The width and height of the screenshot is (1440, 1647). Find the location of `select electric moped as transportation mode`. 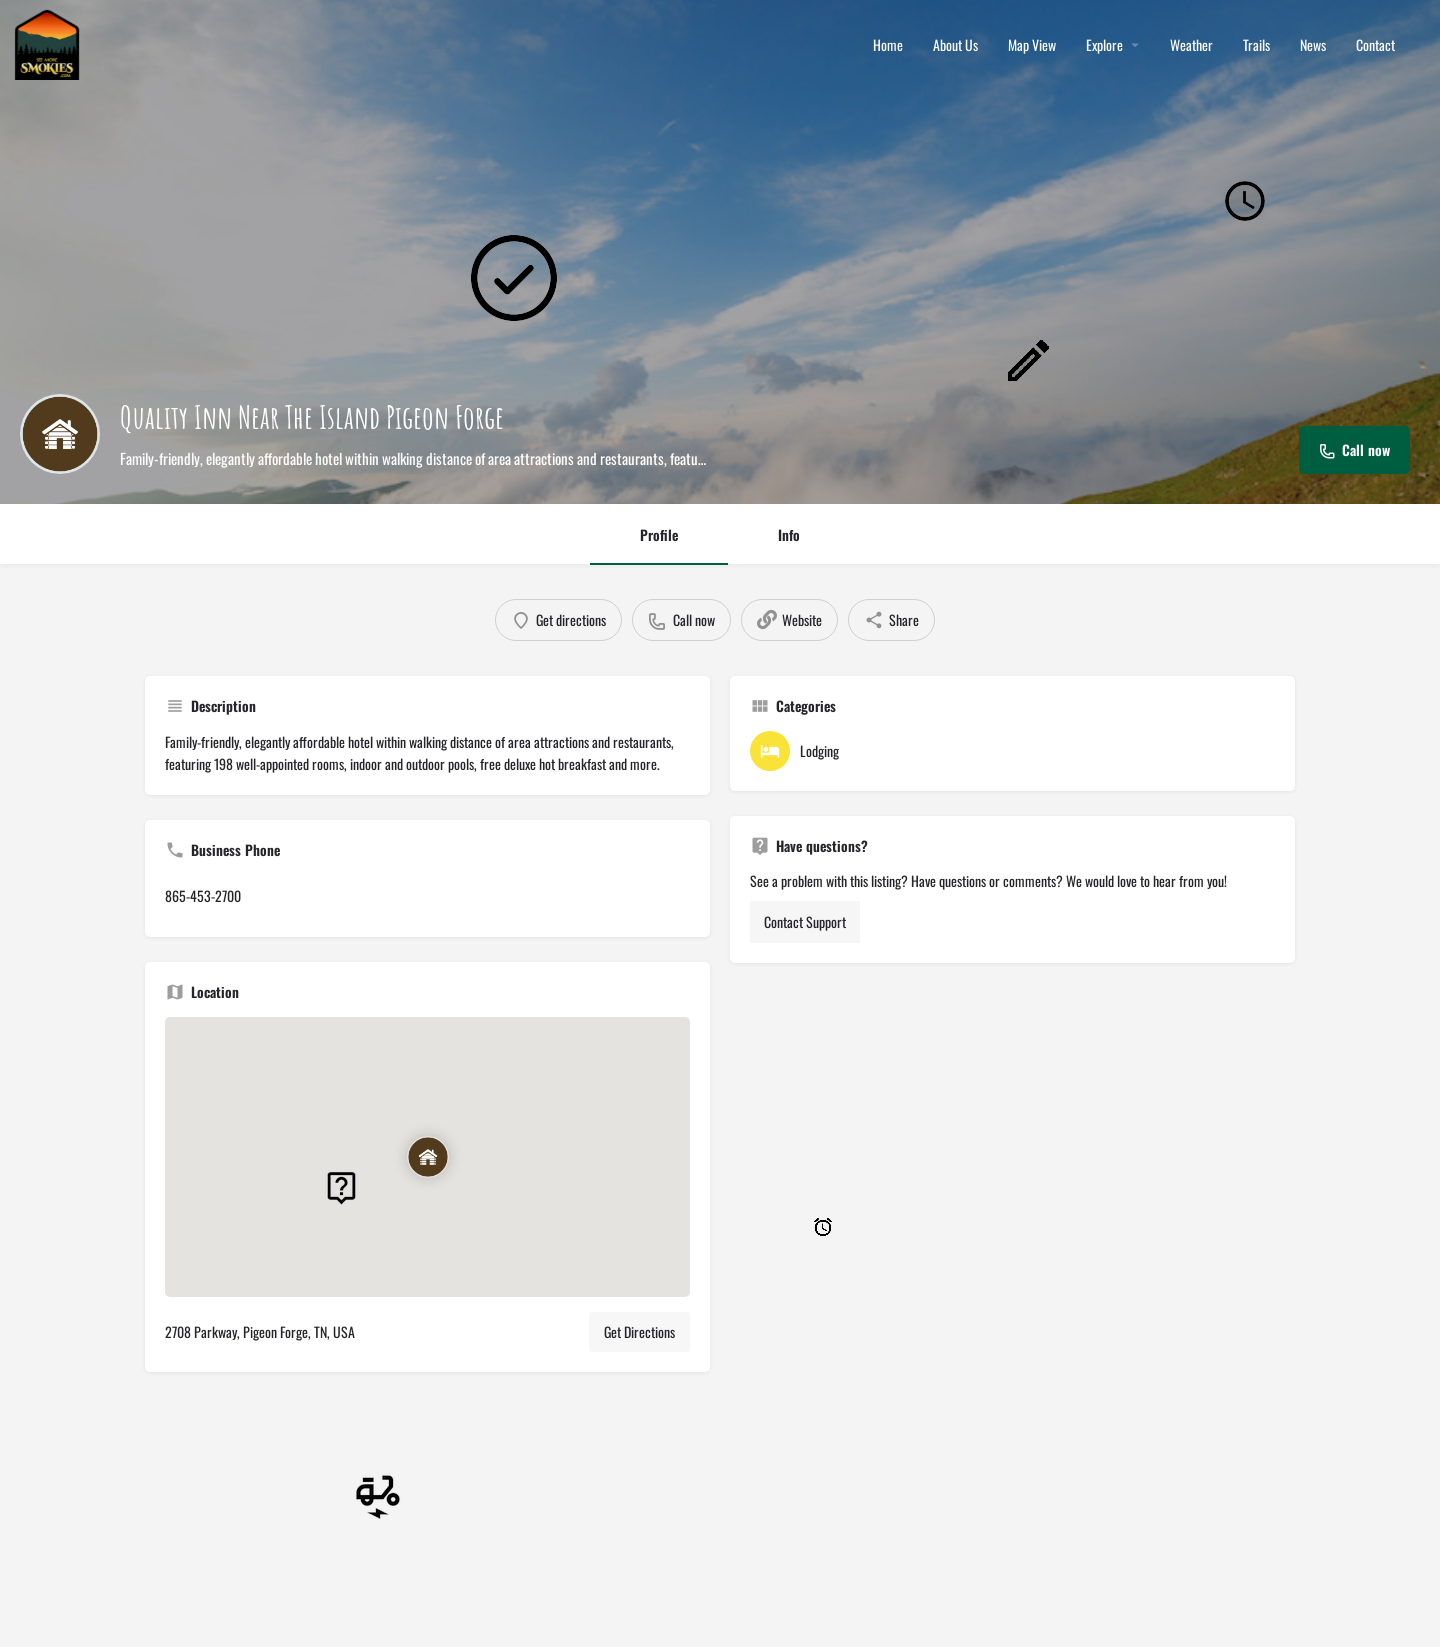

select electric moped as transportation mode is located at coordinates (378, 1495).